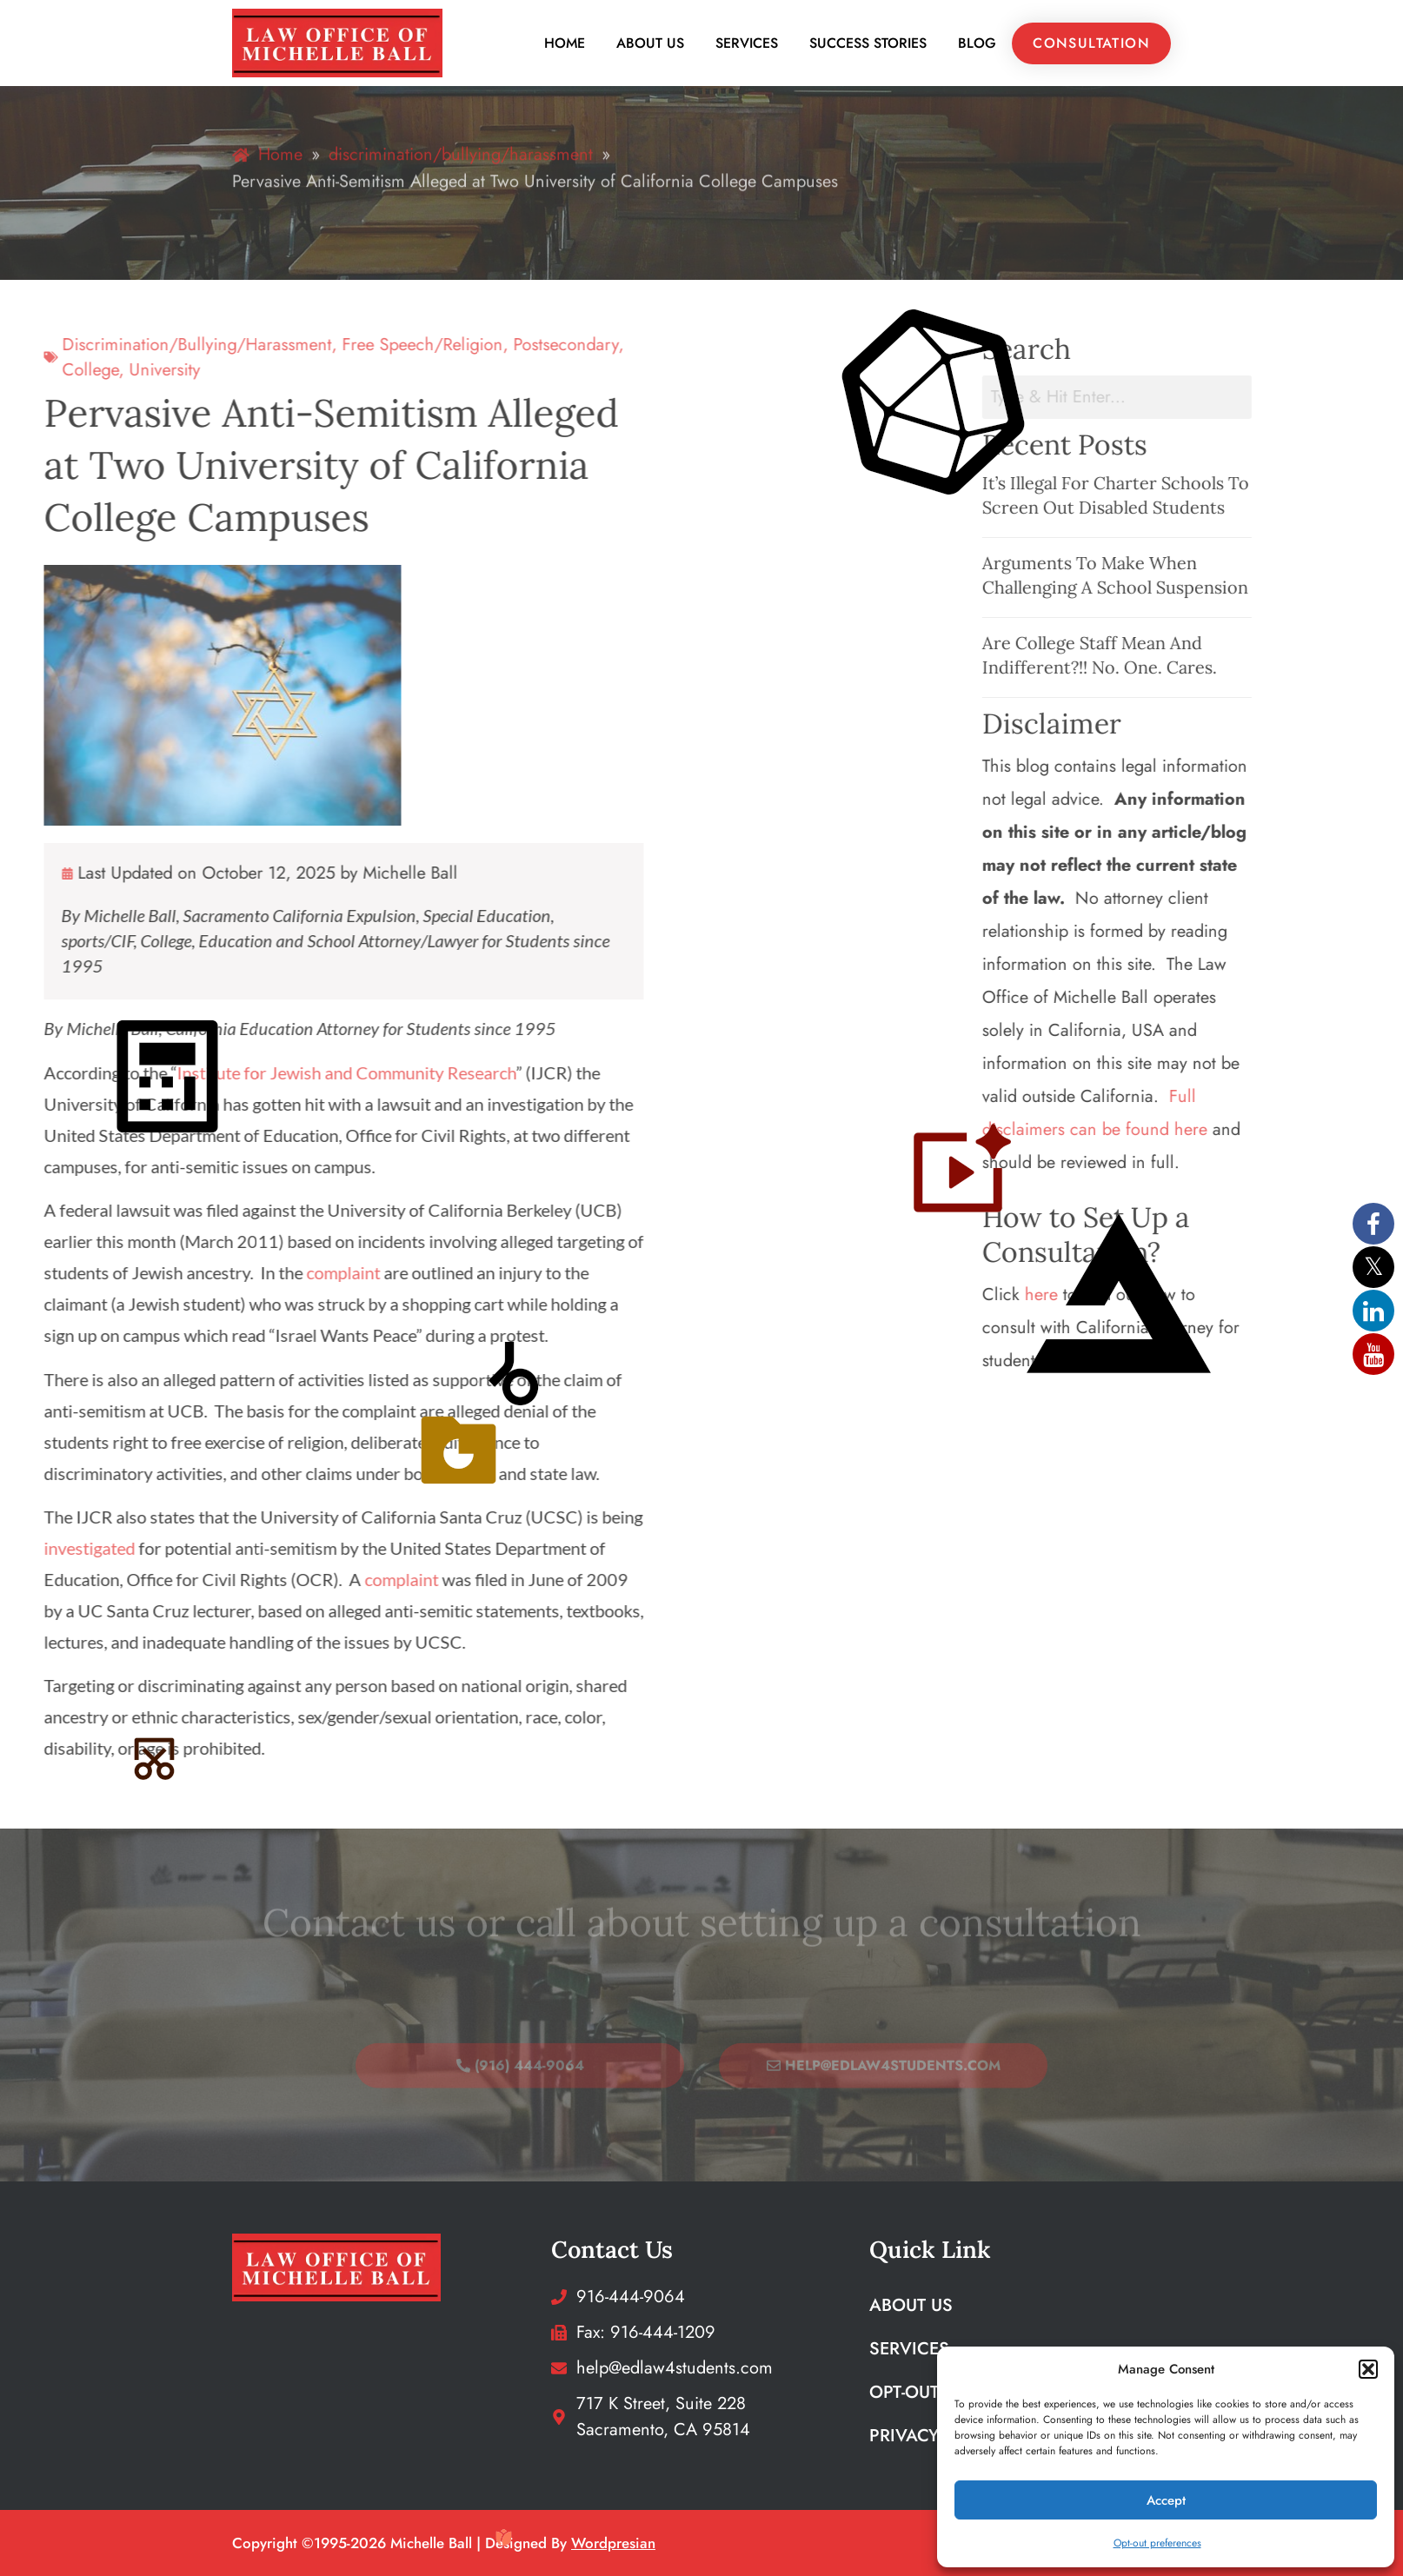 This screenshot has height=2576, width=1403. I want to click on open folder containing charts or analytics, so click(458, 1450).